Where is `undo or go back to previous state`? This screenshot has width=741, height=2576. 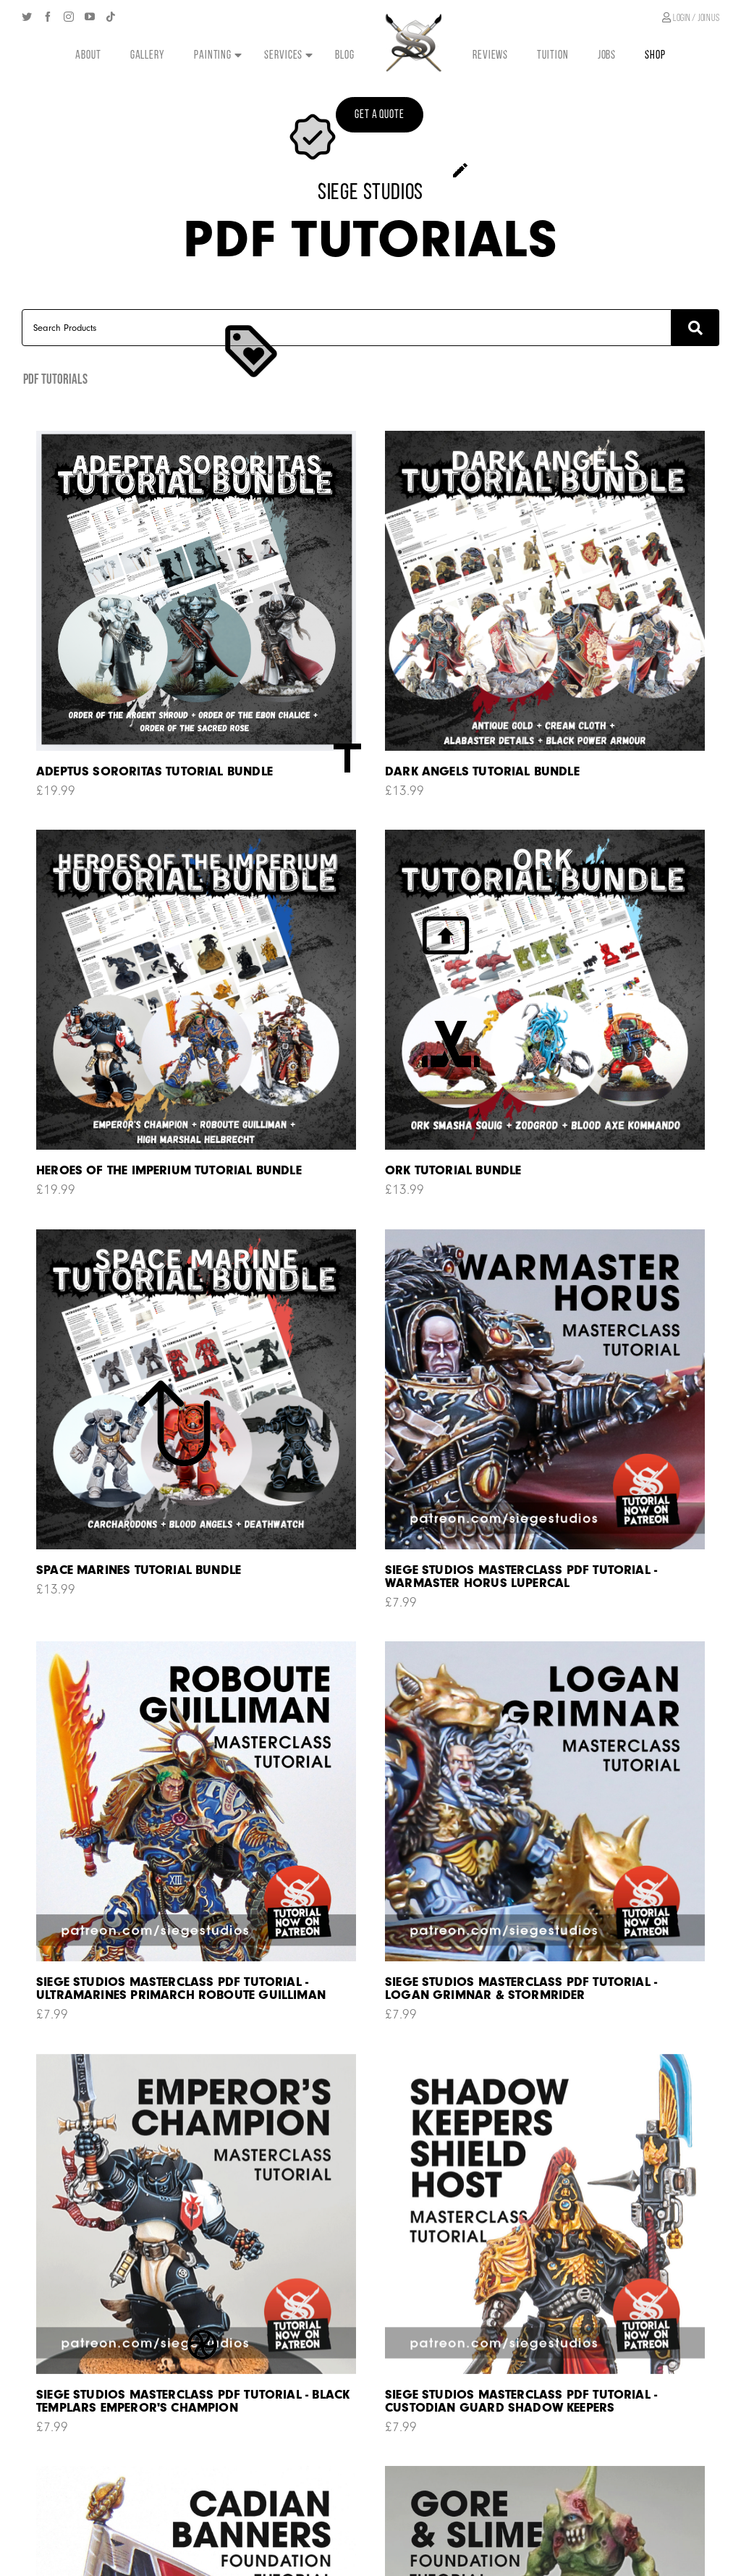
undo or go back to previous state is located at coordinates (177, 1423).